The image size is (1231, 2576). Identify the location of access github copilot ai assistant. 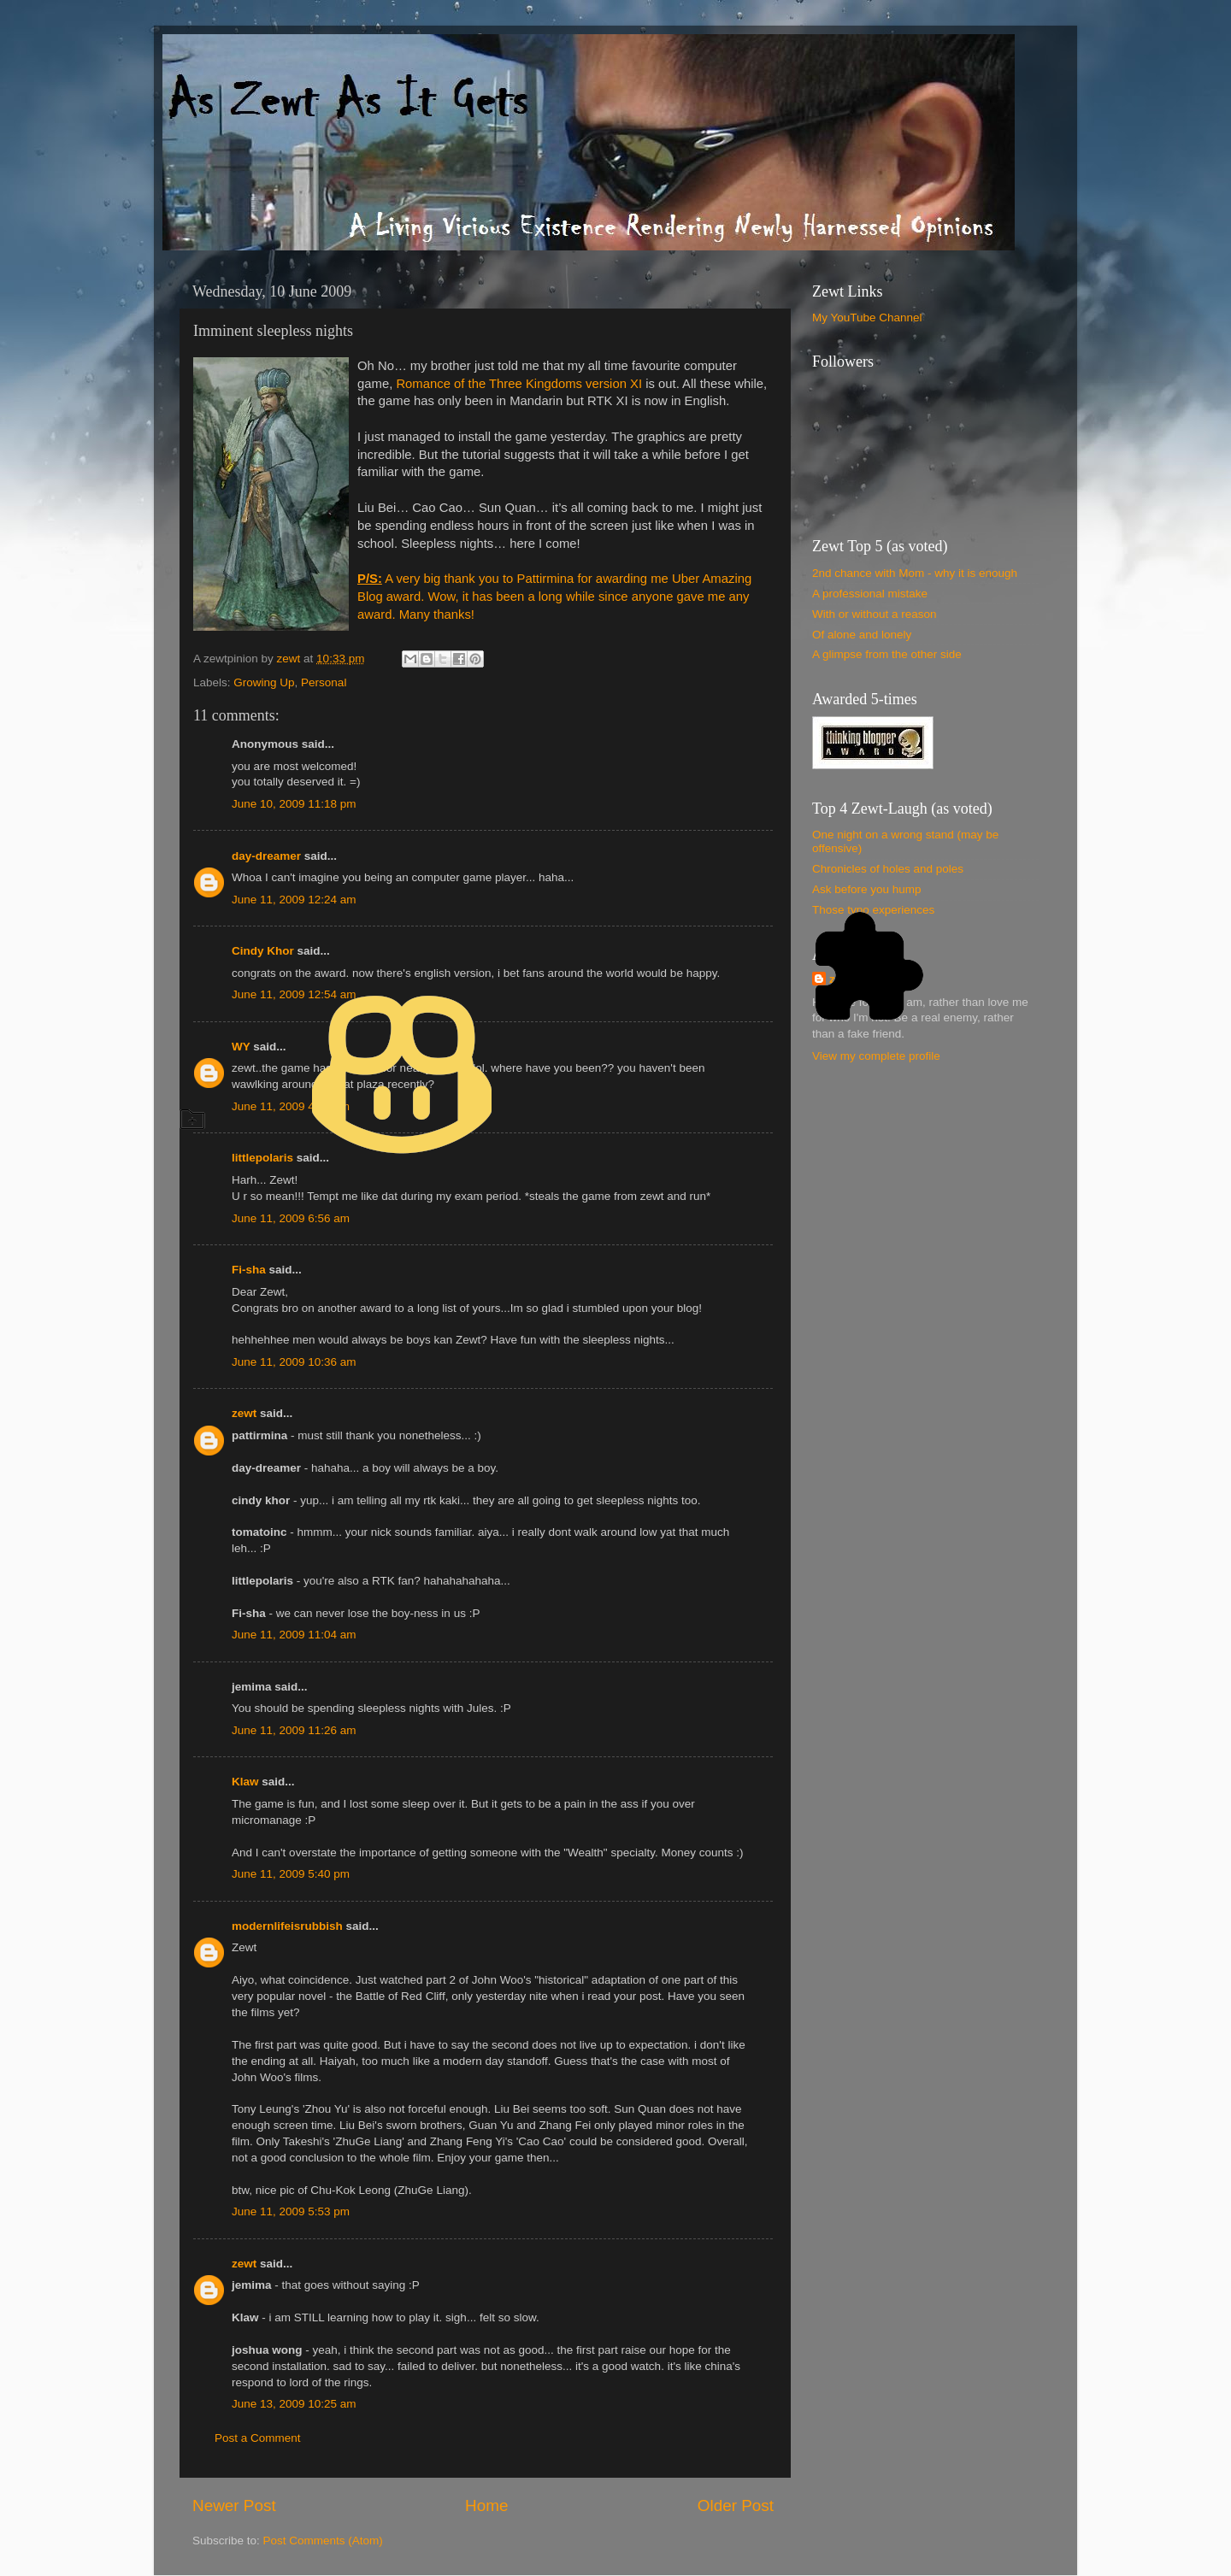
(402, 1074).